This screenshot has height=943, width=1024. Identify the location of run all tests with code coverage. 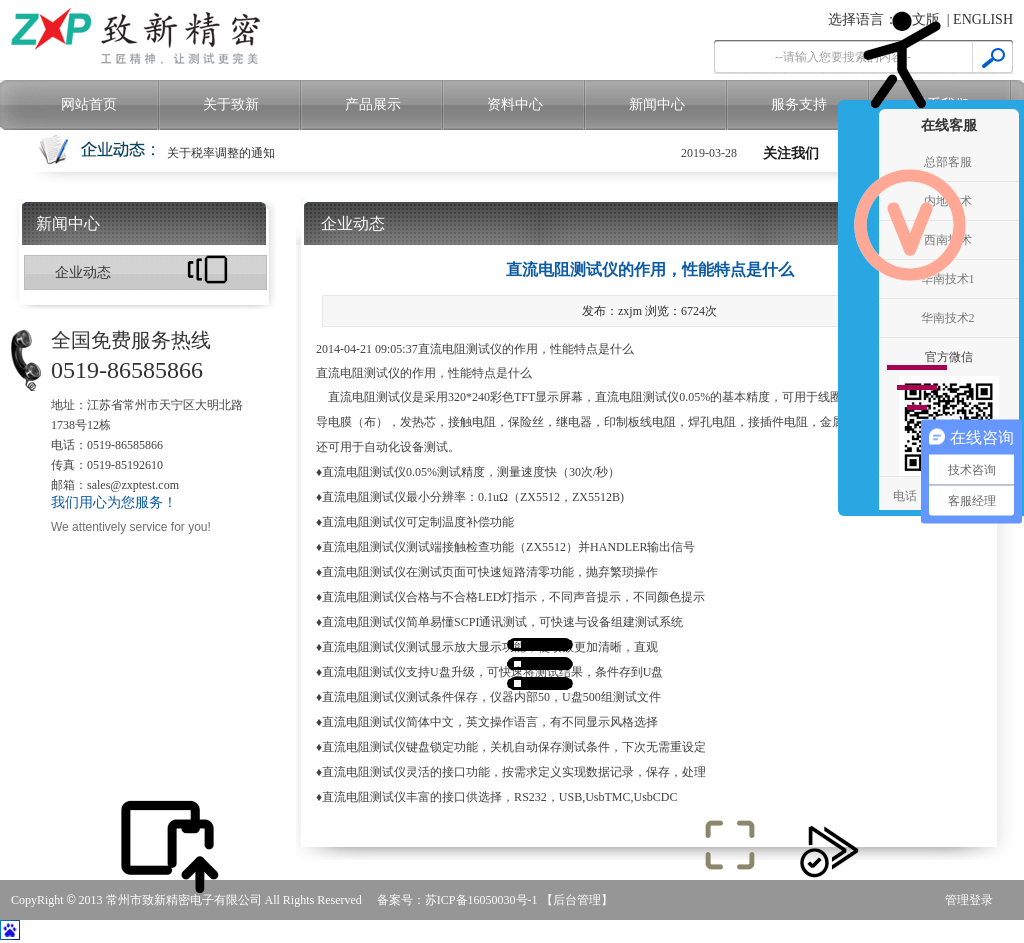
(830, 849).